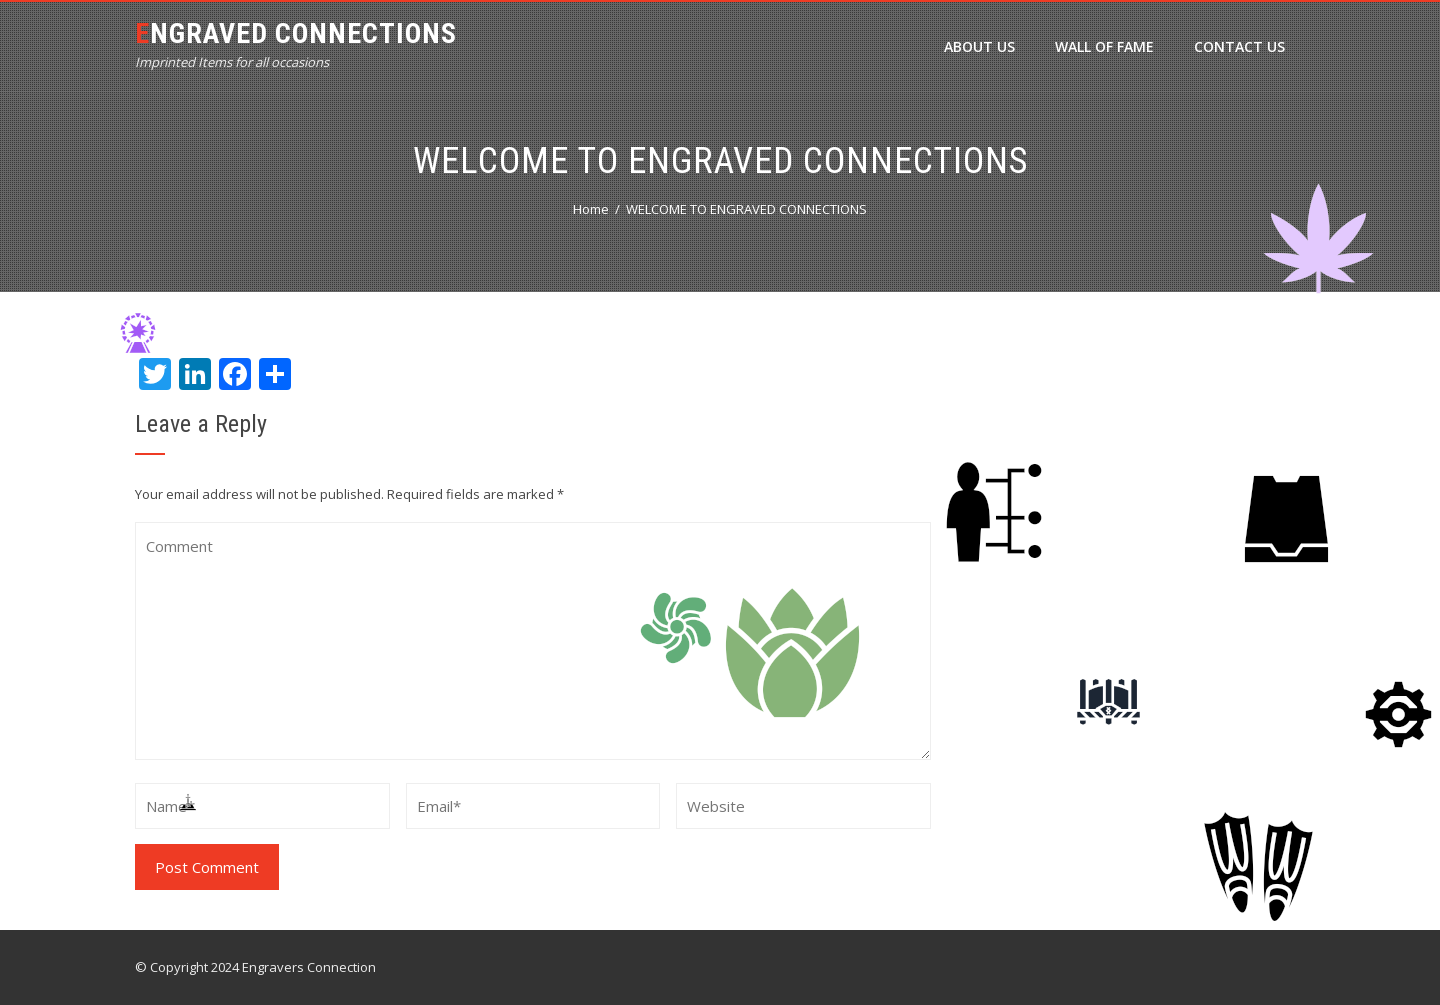  Describe the element at coordinates (188, 802) in the screenshot. I see `access the altar or shrine menu` at that location.